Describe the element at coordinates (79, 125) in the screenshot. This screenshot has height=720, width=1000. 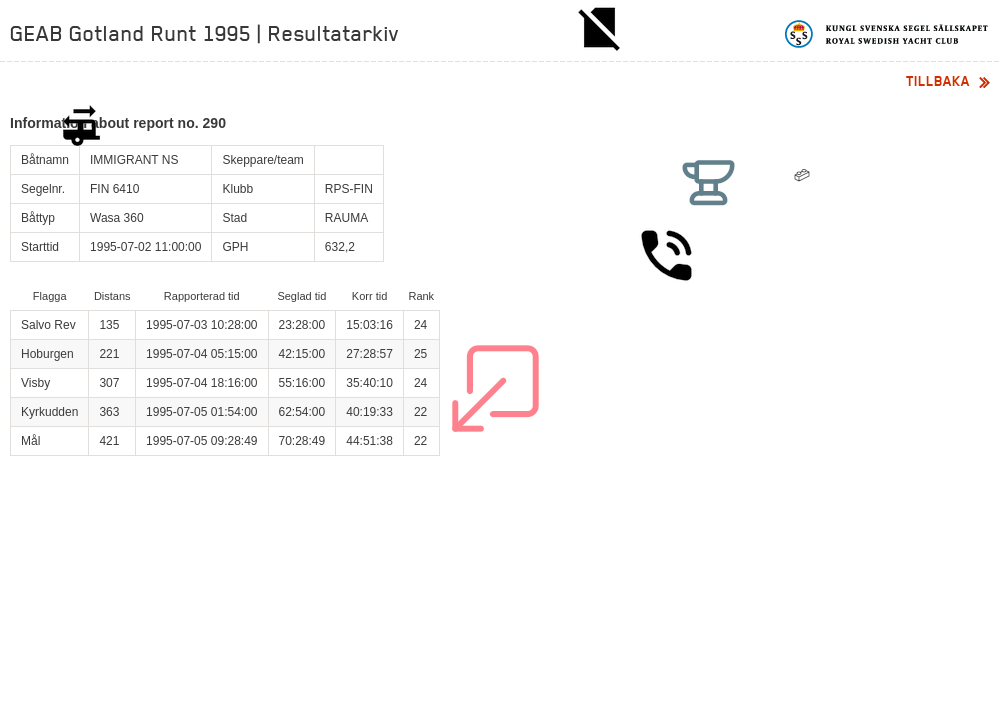
I see `indicates RV hookup availability at a location` at that location.